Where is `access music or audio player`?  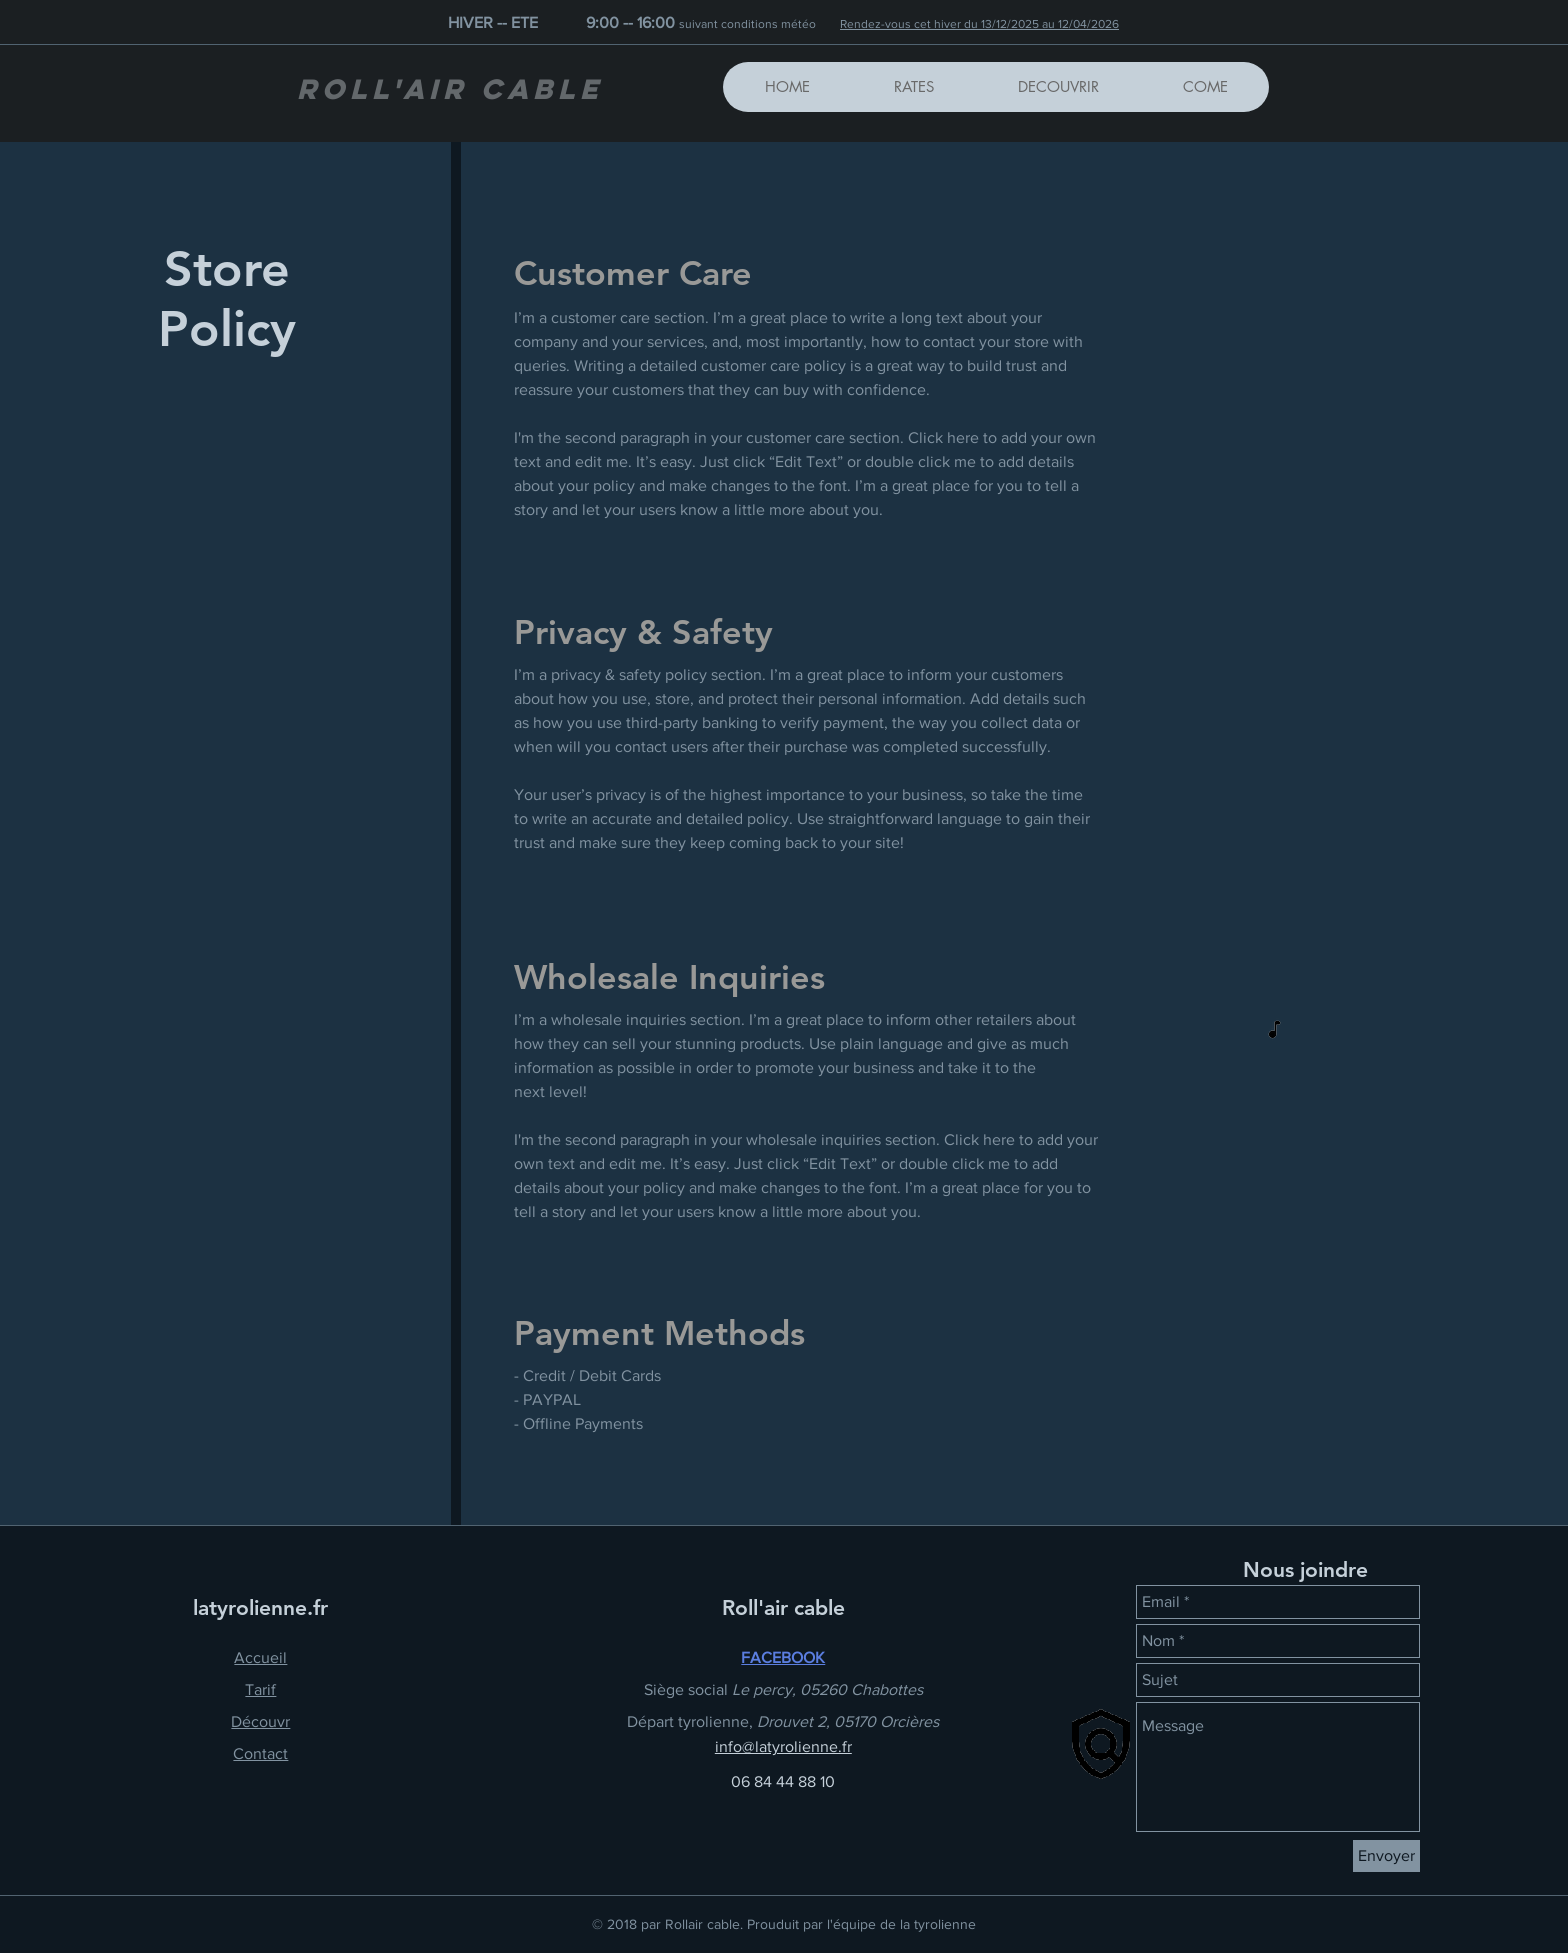
access music or audio player is located at coordinates (1274, 1029).